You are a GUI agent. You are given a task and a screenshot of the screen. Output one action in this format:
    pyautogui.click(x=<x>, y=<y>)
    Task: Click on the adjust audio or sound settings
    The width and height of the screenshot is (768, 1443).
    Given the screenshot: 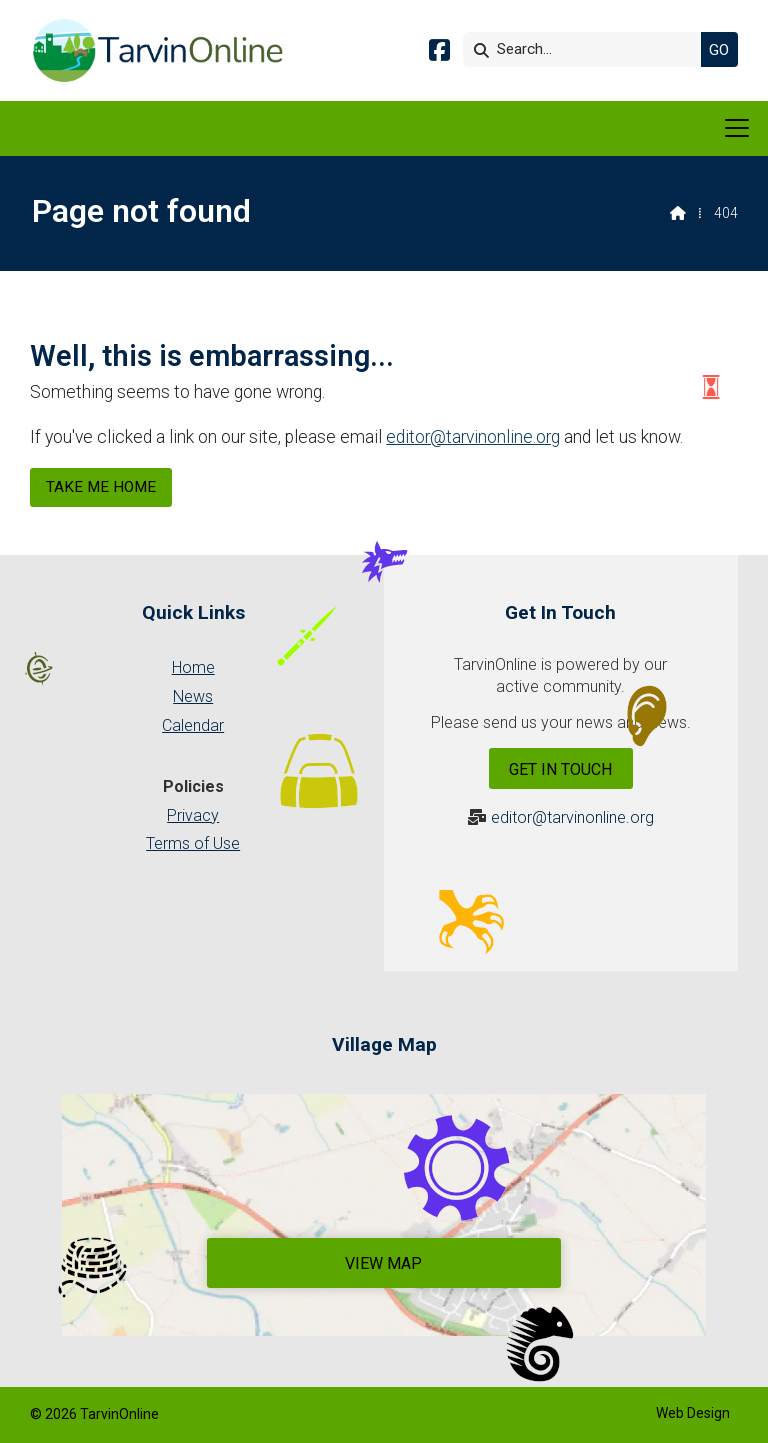 What is the action you would take?
    pyautogui.click(x=647, y=716)
    